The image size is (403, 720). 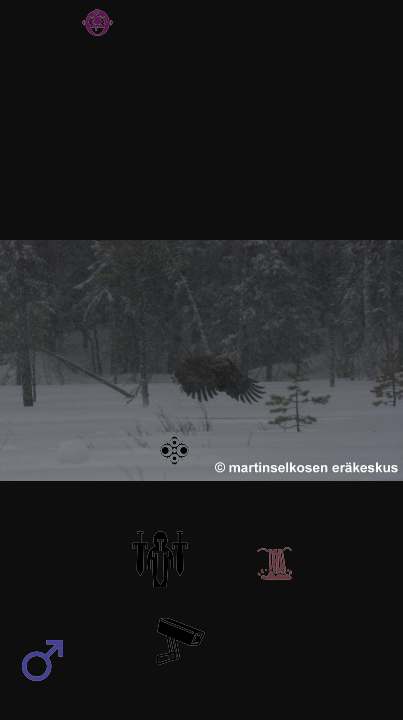 What do you see at coordinates (97, 22) in the screenshot?
I see `access parenting or baby-related features` at bounding box center [97, 22].